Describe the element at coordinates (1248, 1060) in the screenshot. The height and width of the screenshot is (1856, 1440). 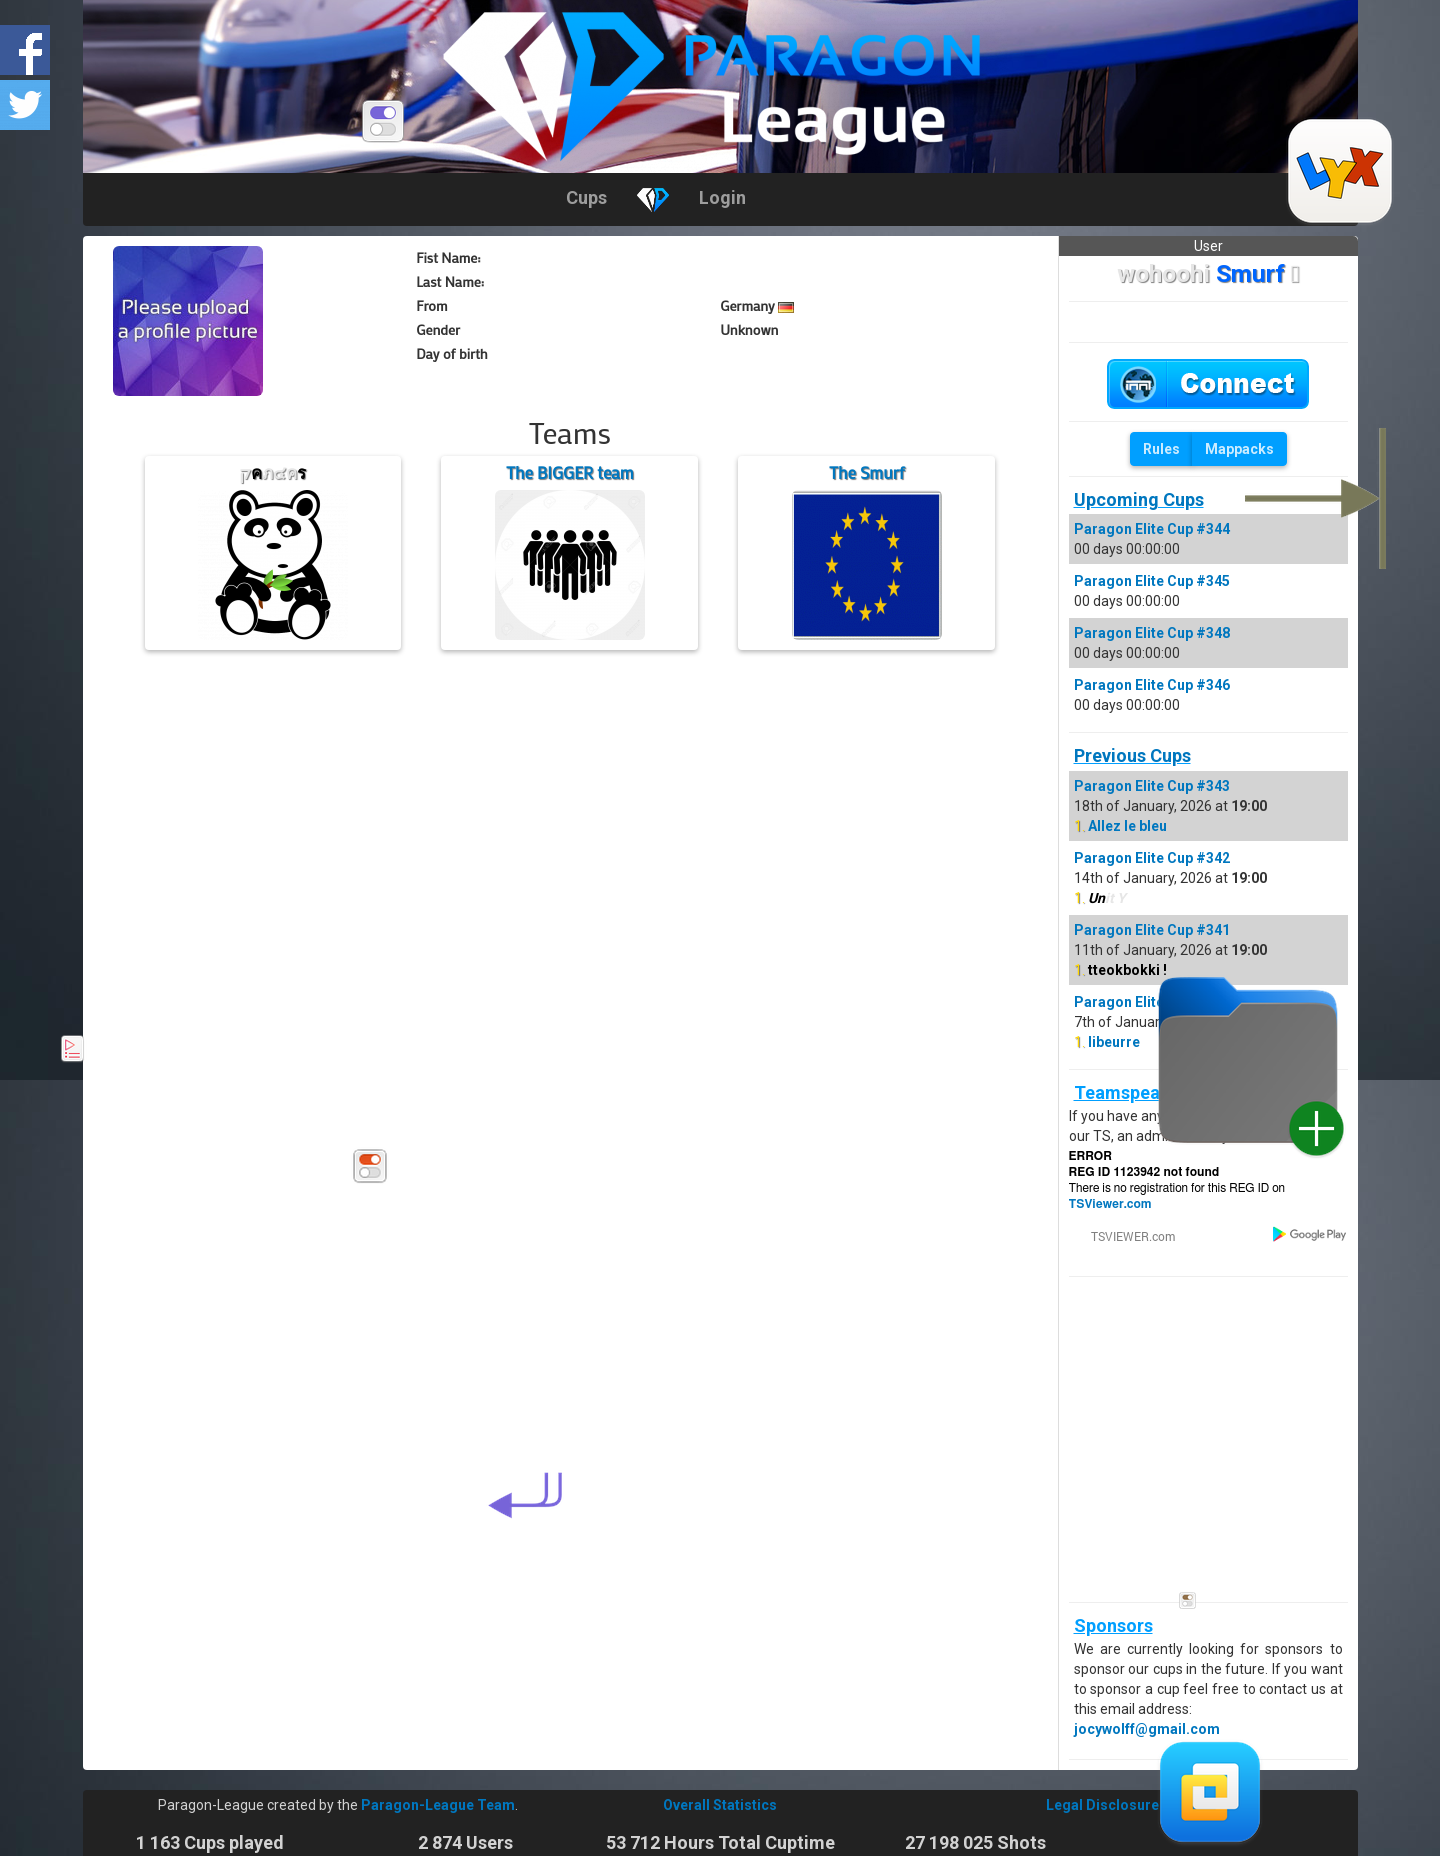
I see `create a new folder` at that location.